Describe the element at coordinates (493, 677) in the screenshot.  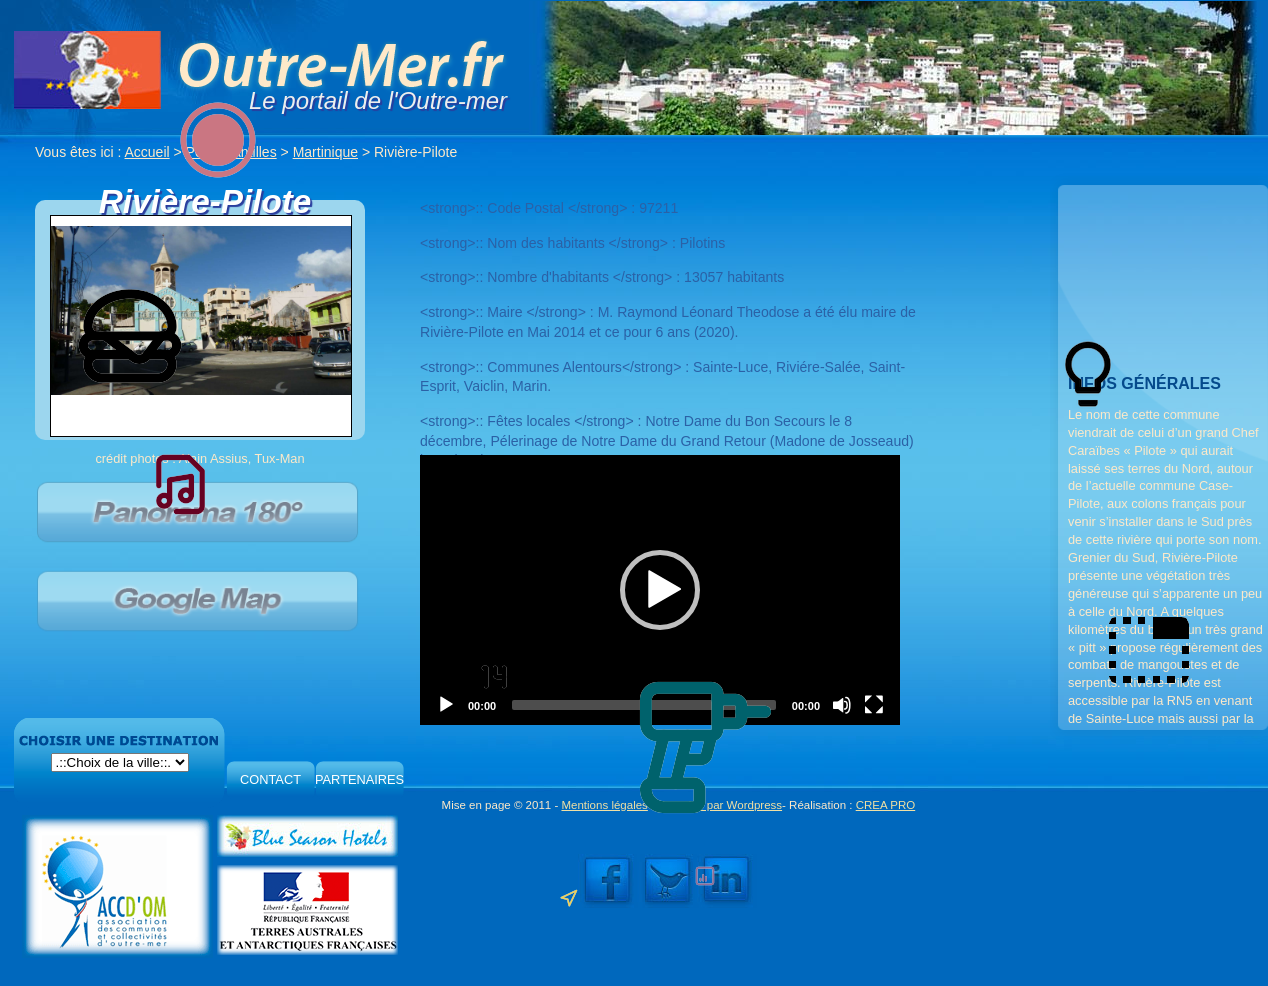
I see `indicates item number 14 in a list or sequence` at that location.